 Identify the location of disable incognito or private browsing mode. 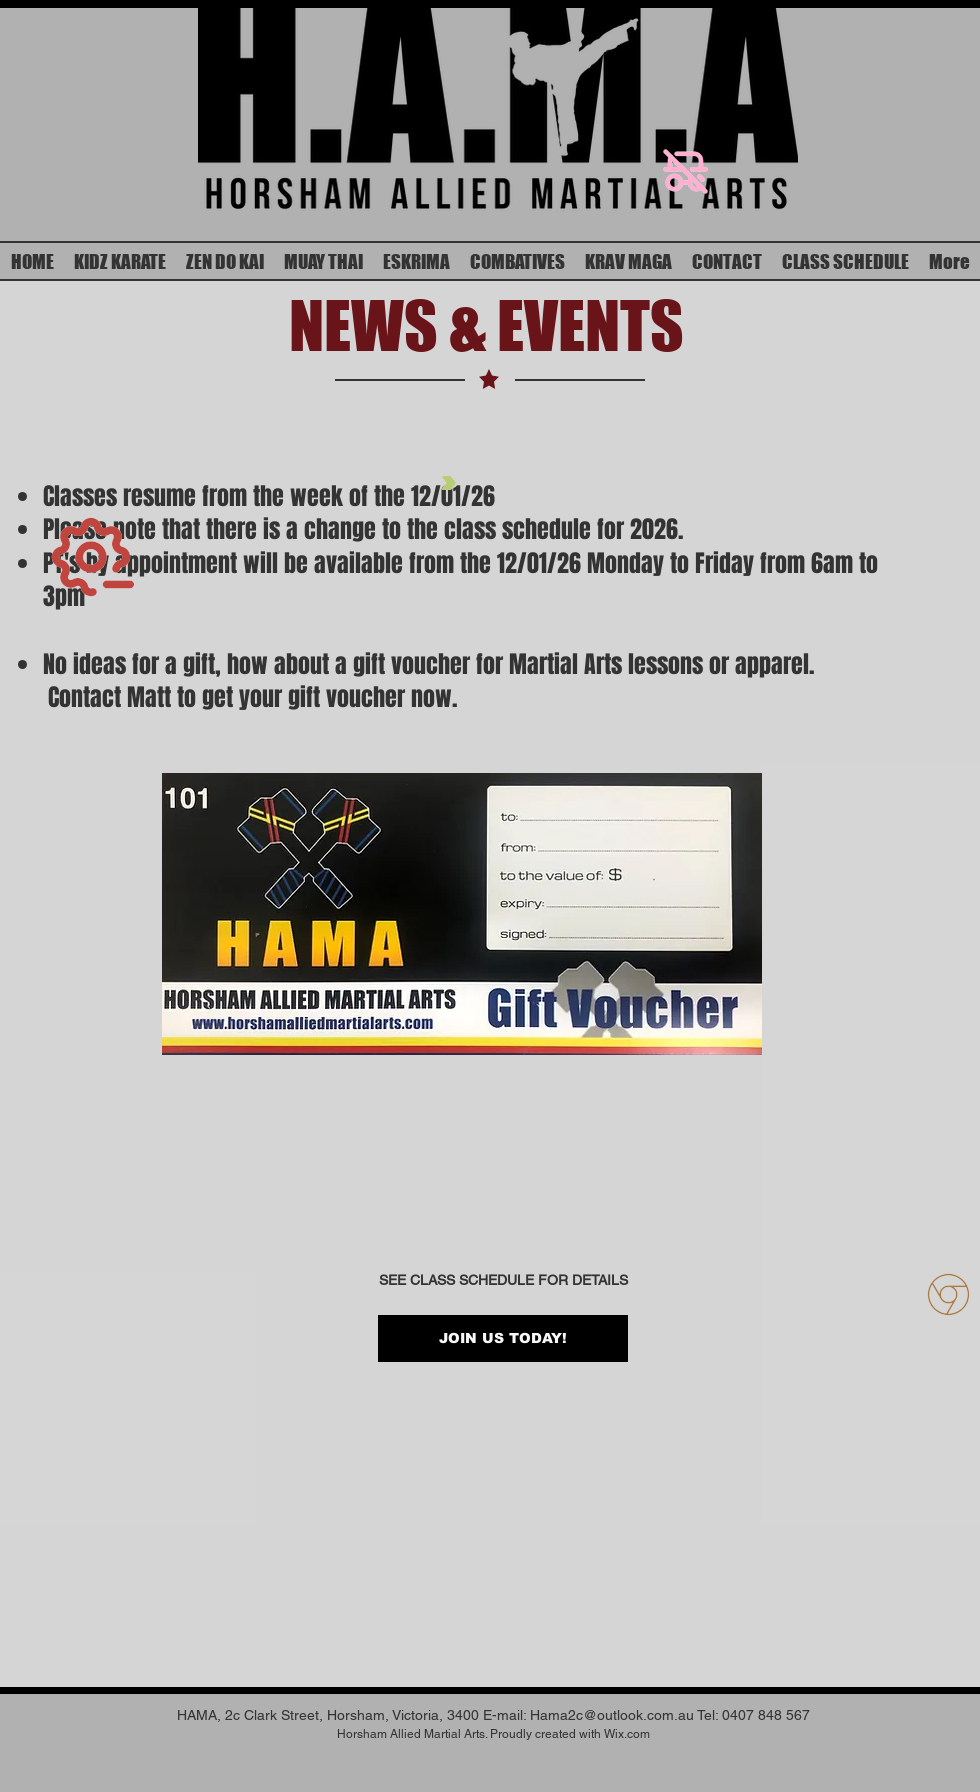
(685, 171).